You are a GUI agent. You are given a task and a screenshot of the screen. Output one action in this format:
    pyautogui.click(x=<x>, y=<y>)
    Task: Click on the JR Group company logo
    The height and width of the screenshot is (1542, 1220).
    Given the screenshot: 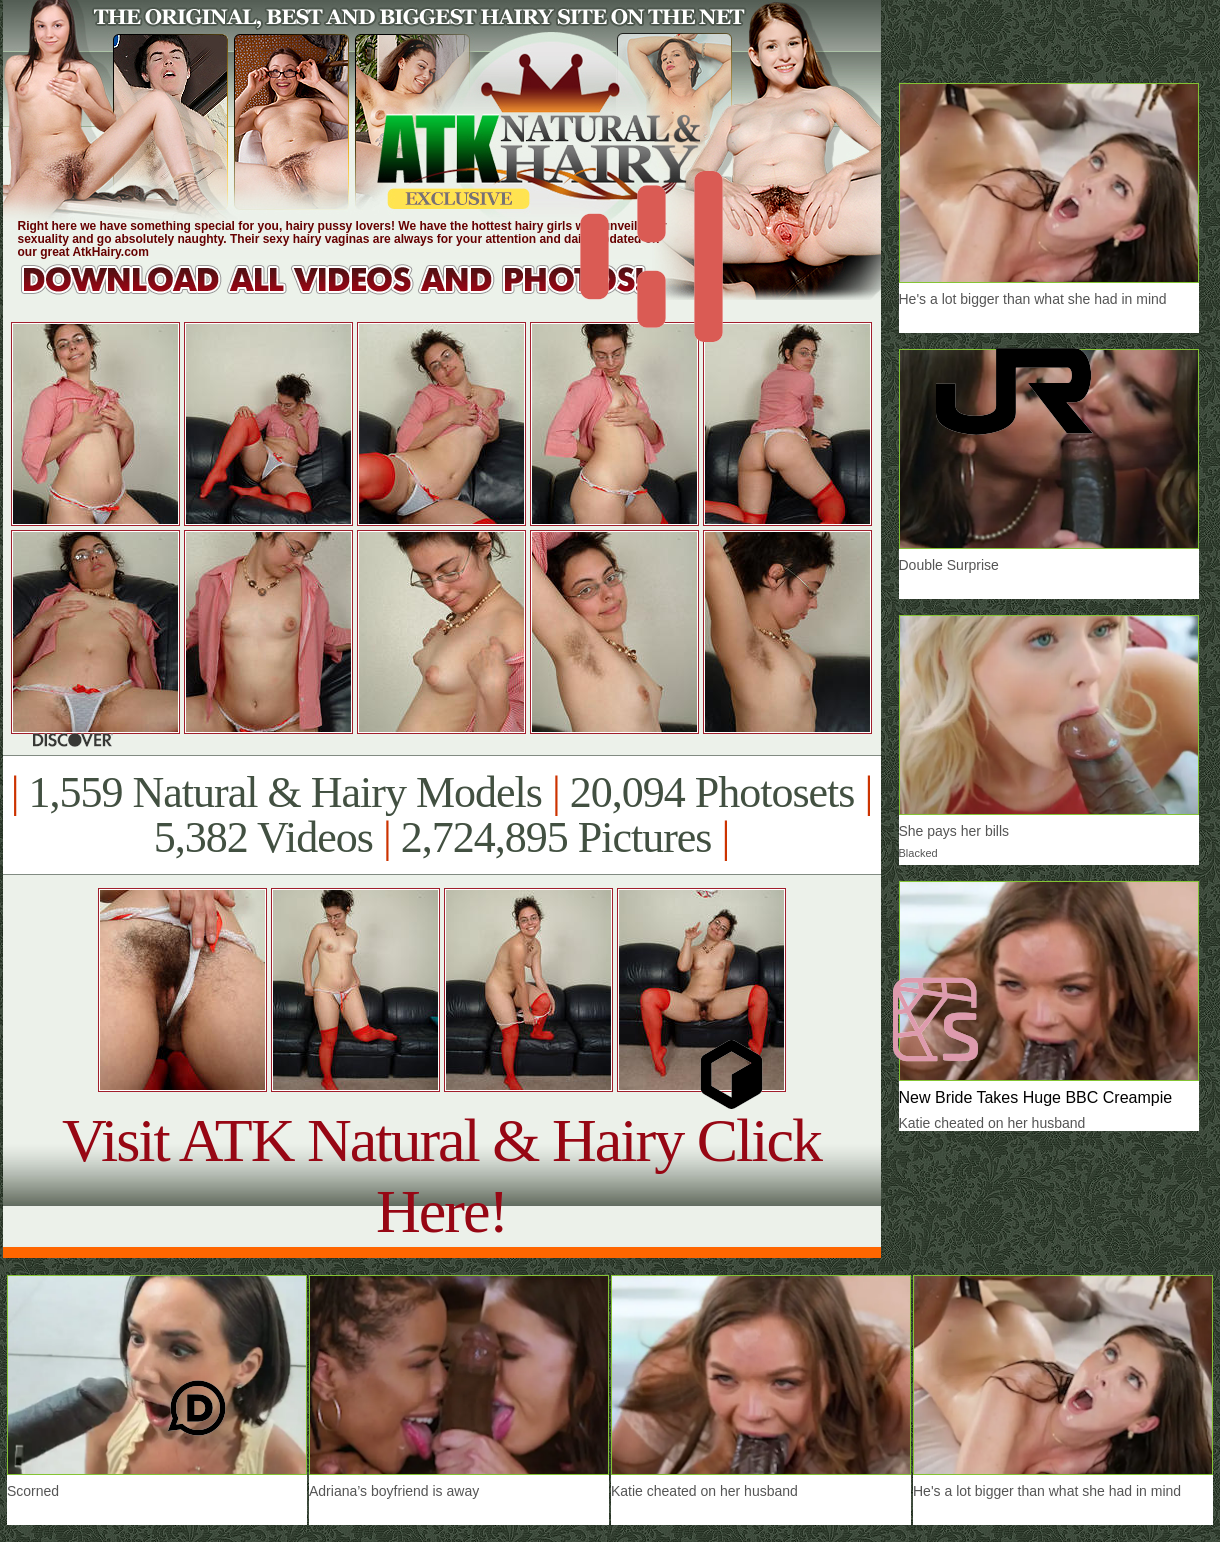 What is the action you would take?
    pyautogui.click(x=1014, y=391)
    